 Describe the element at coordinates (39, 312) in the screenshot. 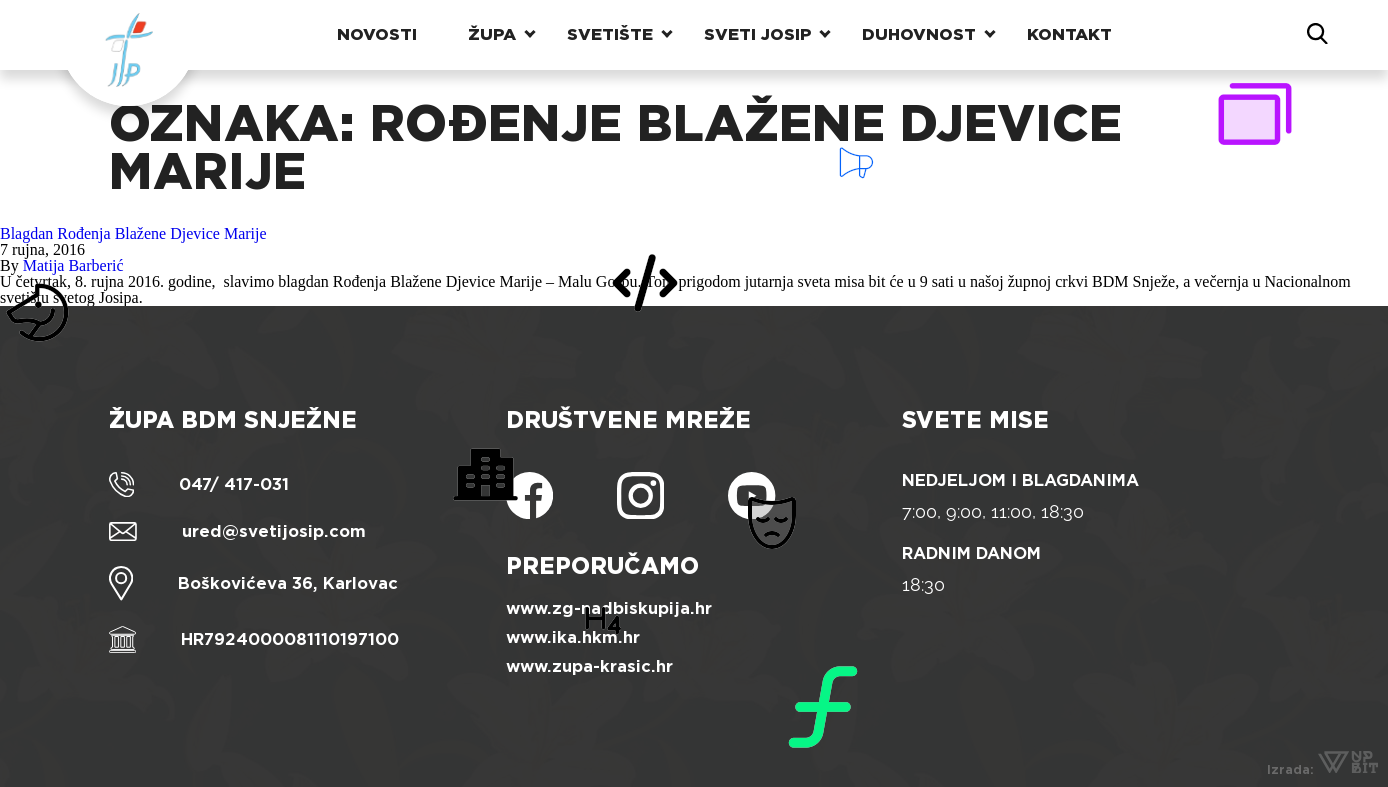

I see `access equestrian or horse-related content` at that location.